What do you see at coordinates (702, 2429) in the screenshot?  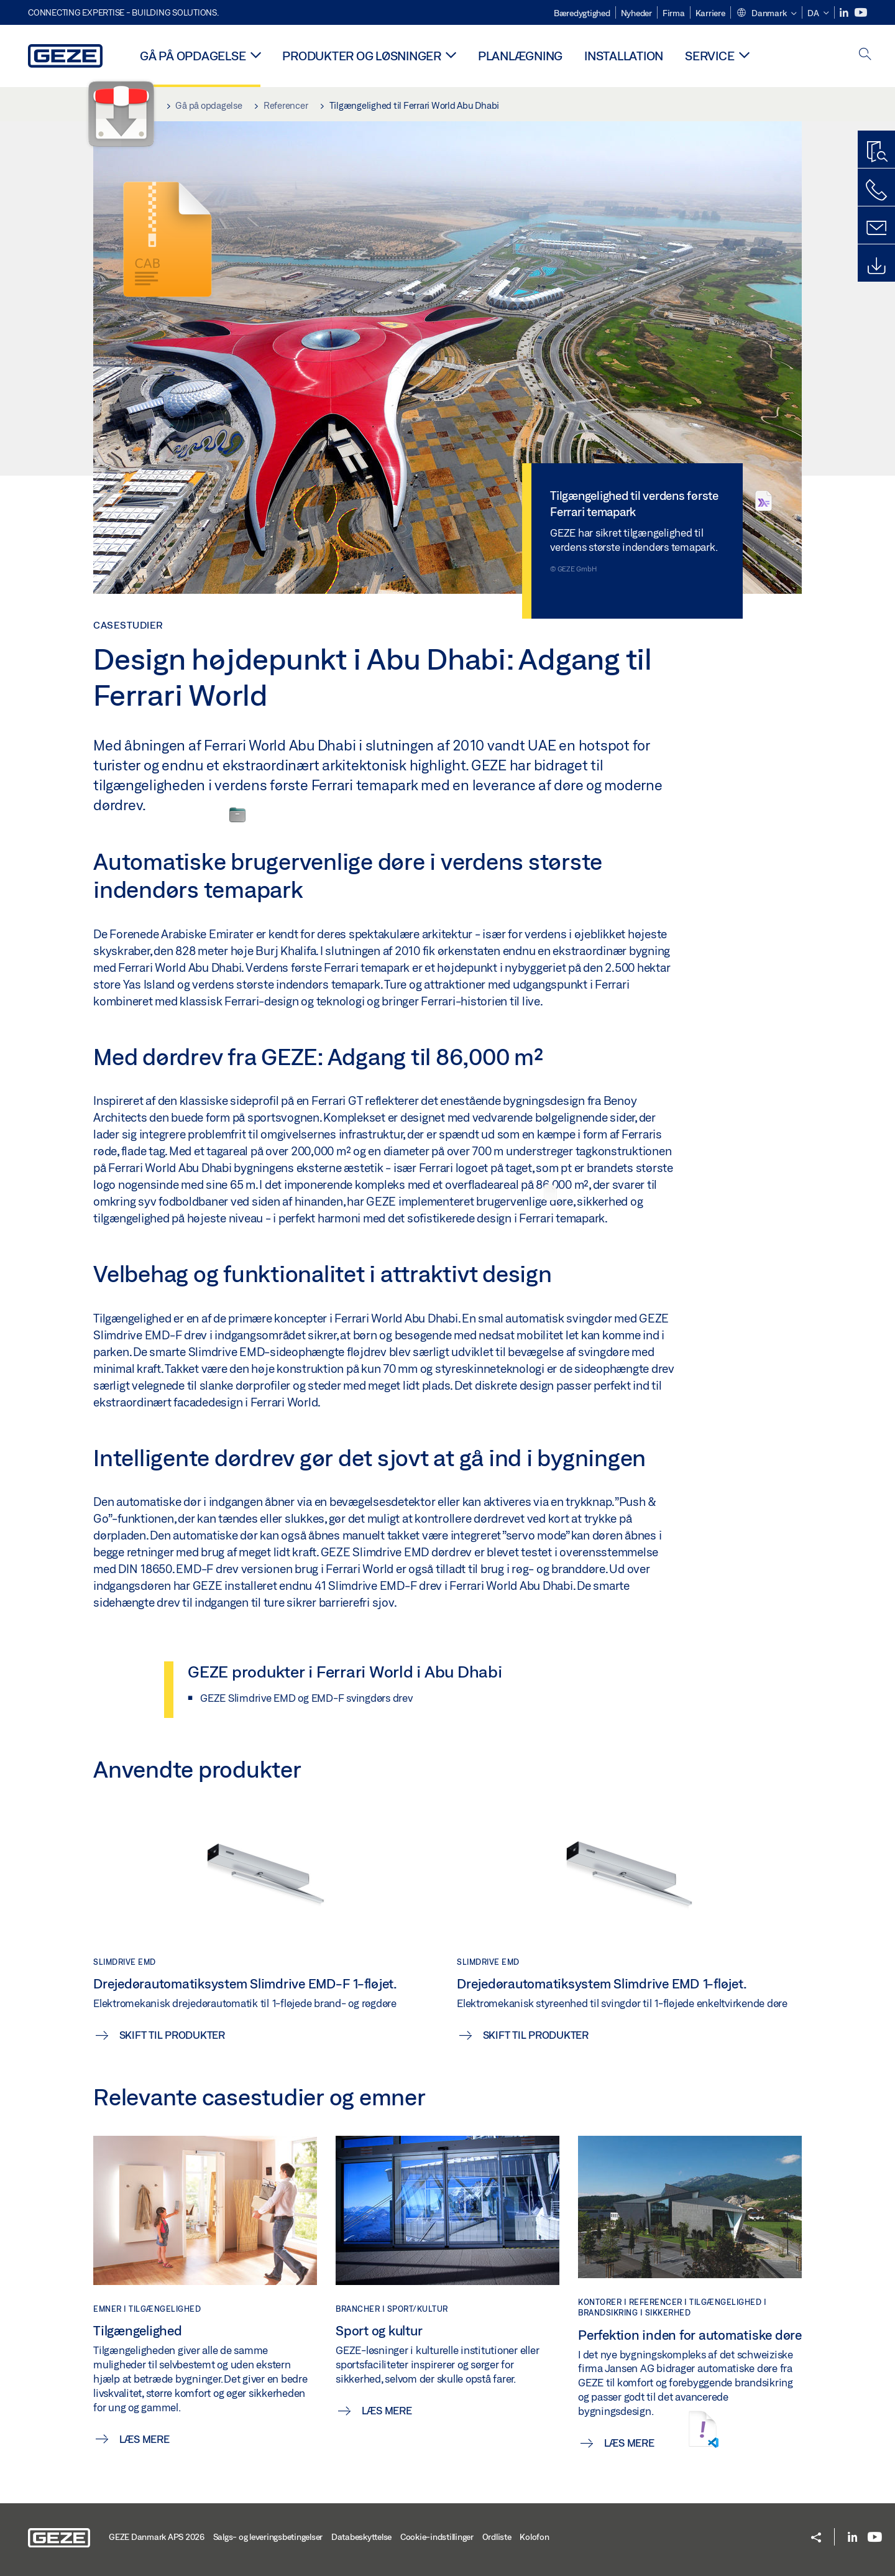 I see `yaml file type in Visual Studio Code` at bounding box center [702, 2429].